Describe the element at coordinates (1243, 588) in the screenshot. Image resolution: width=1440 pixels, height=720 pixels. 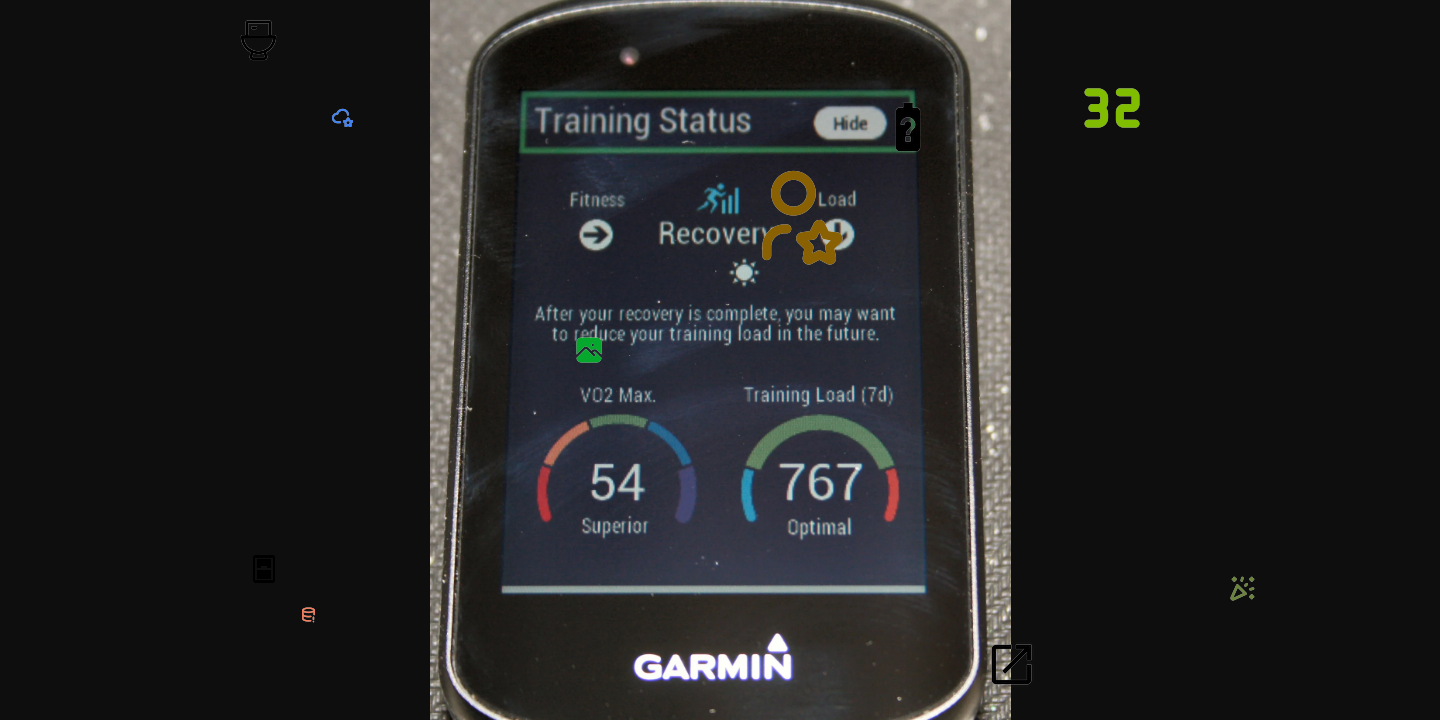
I see `celebration or success notification` at that location.